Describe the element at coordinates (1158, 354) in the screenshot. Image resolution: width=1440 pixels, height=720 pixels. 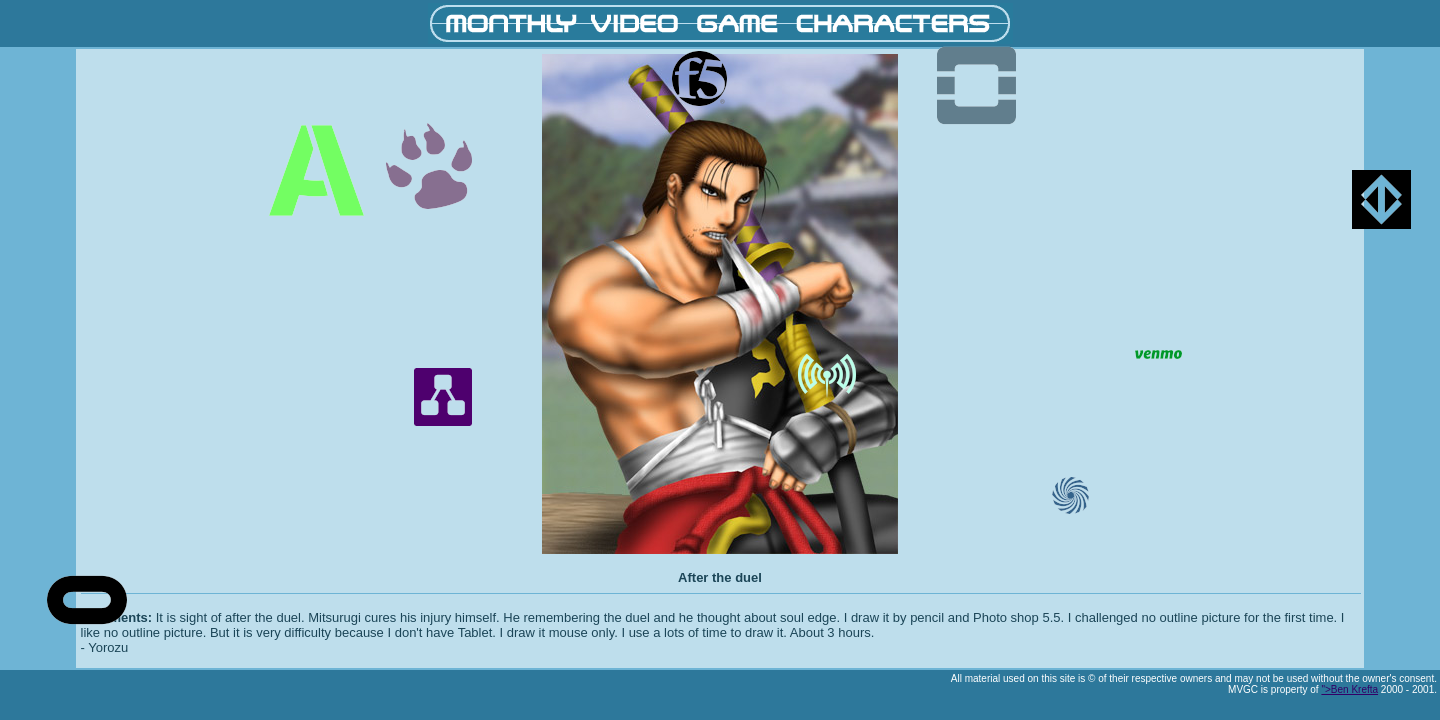
I see `open the venmo app` at that location.